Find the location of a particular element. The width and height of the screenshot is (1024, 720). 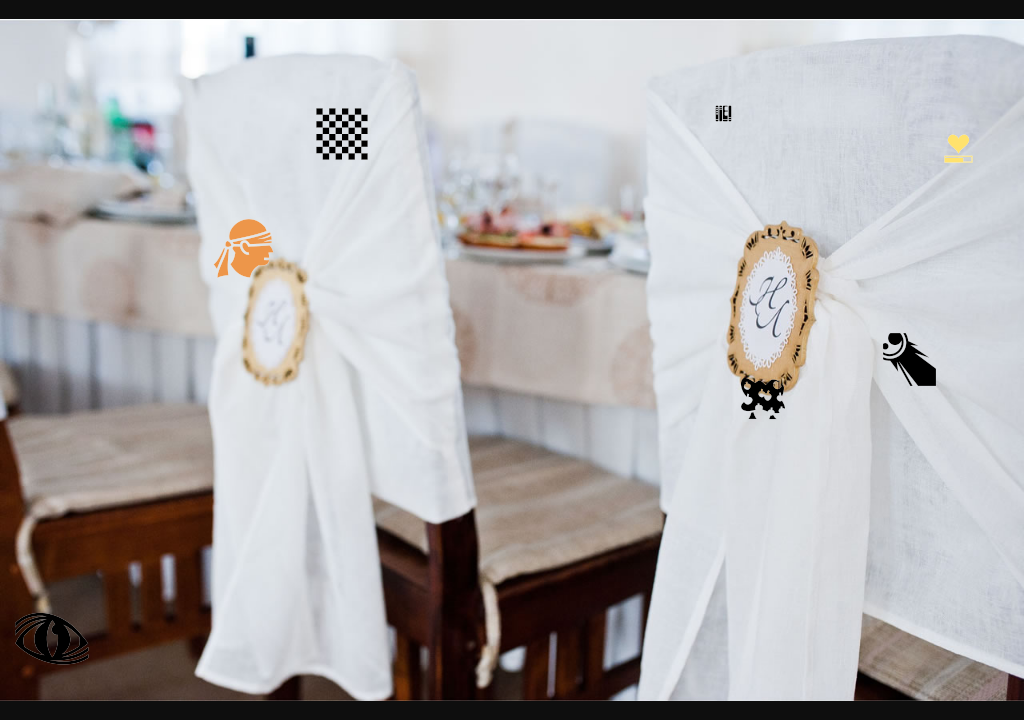

launch or throw a bowling ball in gameplay is located at coordinates (909, 359).